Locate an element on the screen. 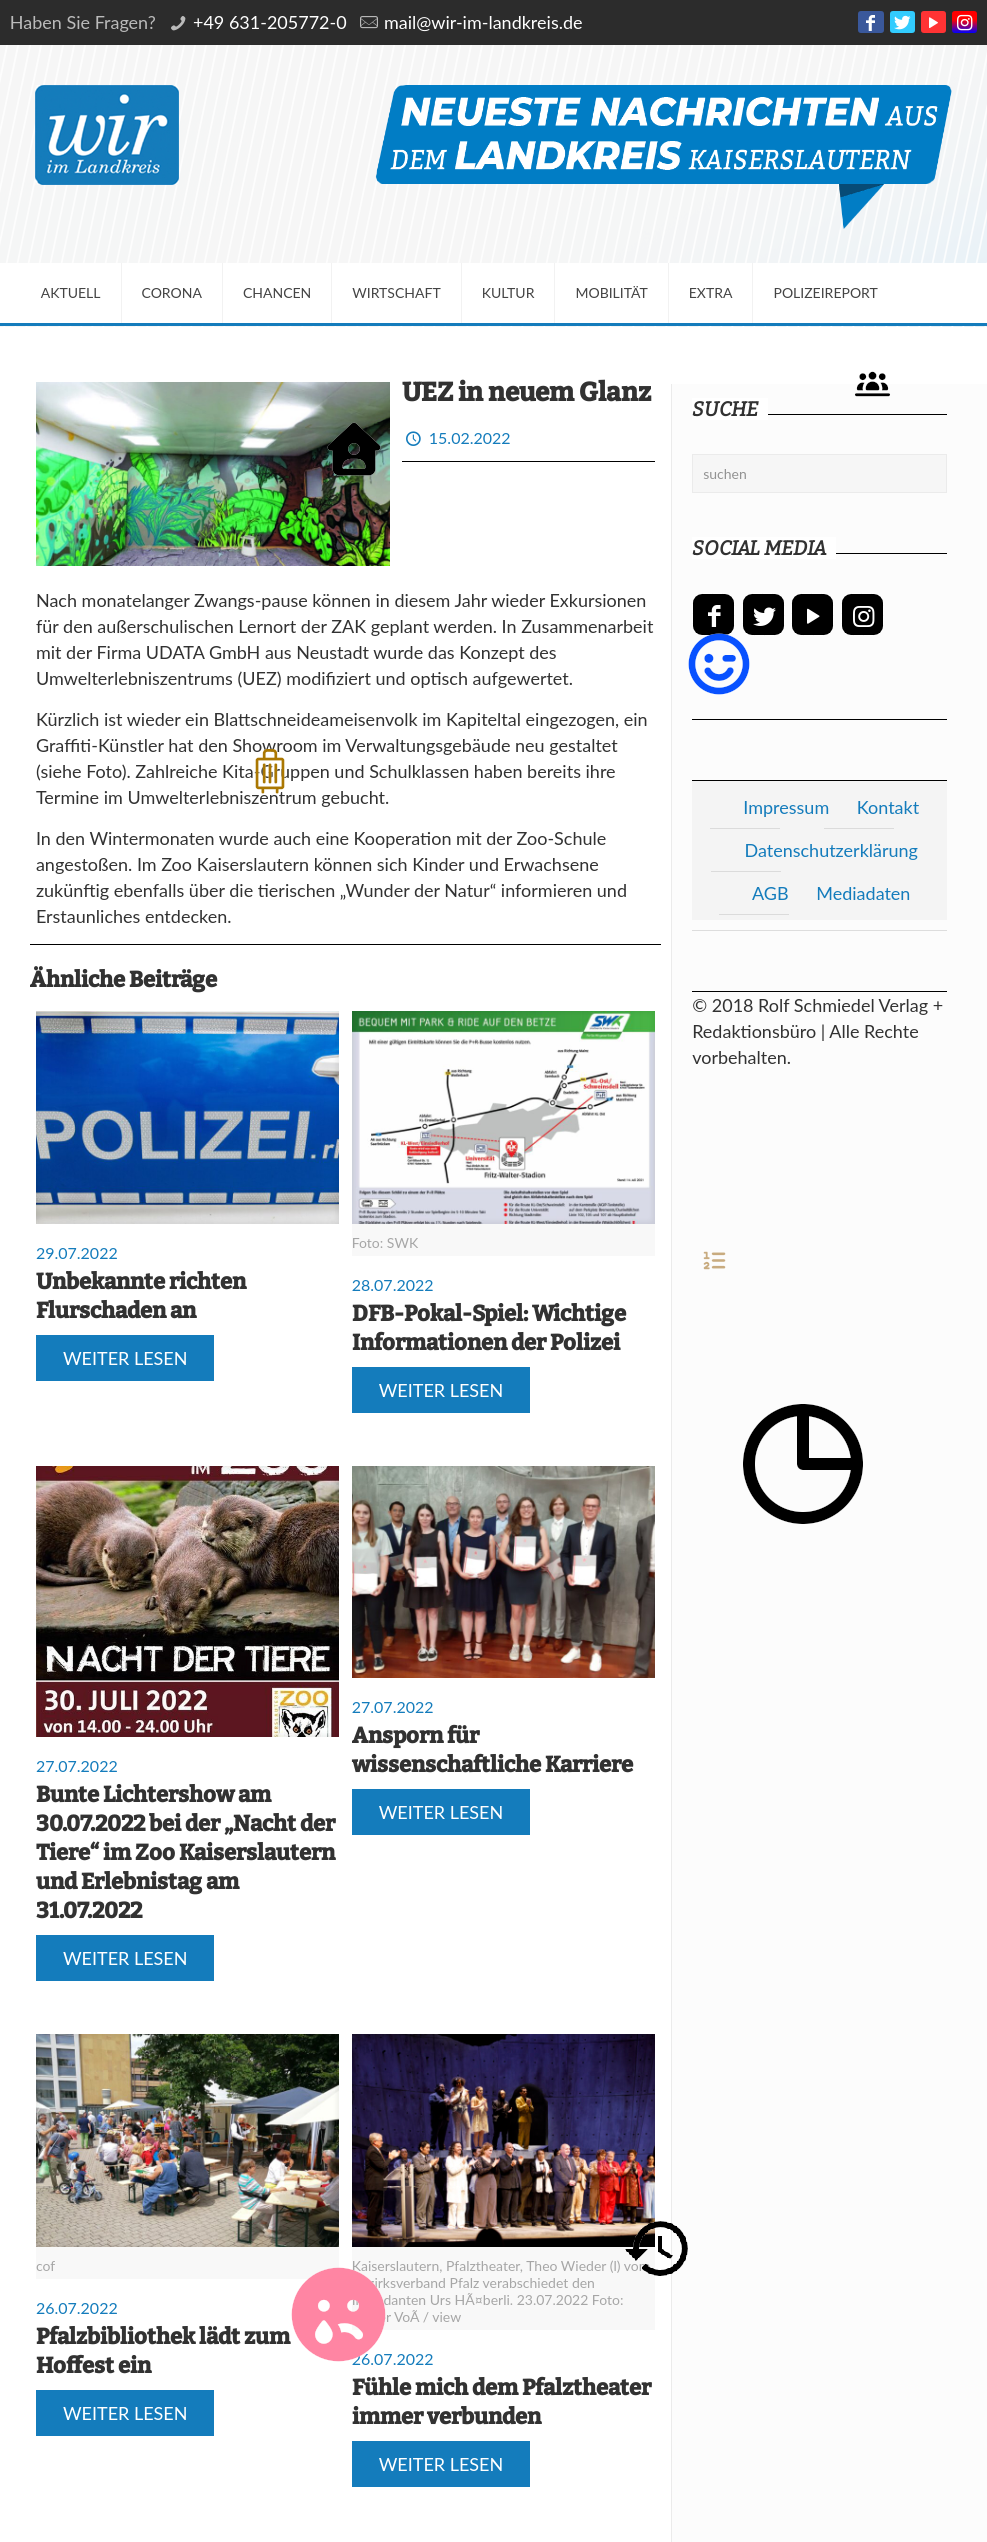  view analytics or statistics breakdown is located at coordinates (803, 1464).